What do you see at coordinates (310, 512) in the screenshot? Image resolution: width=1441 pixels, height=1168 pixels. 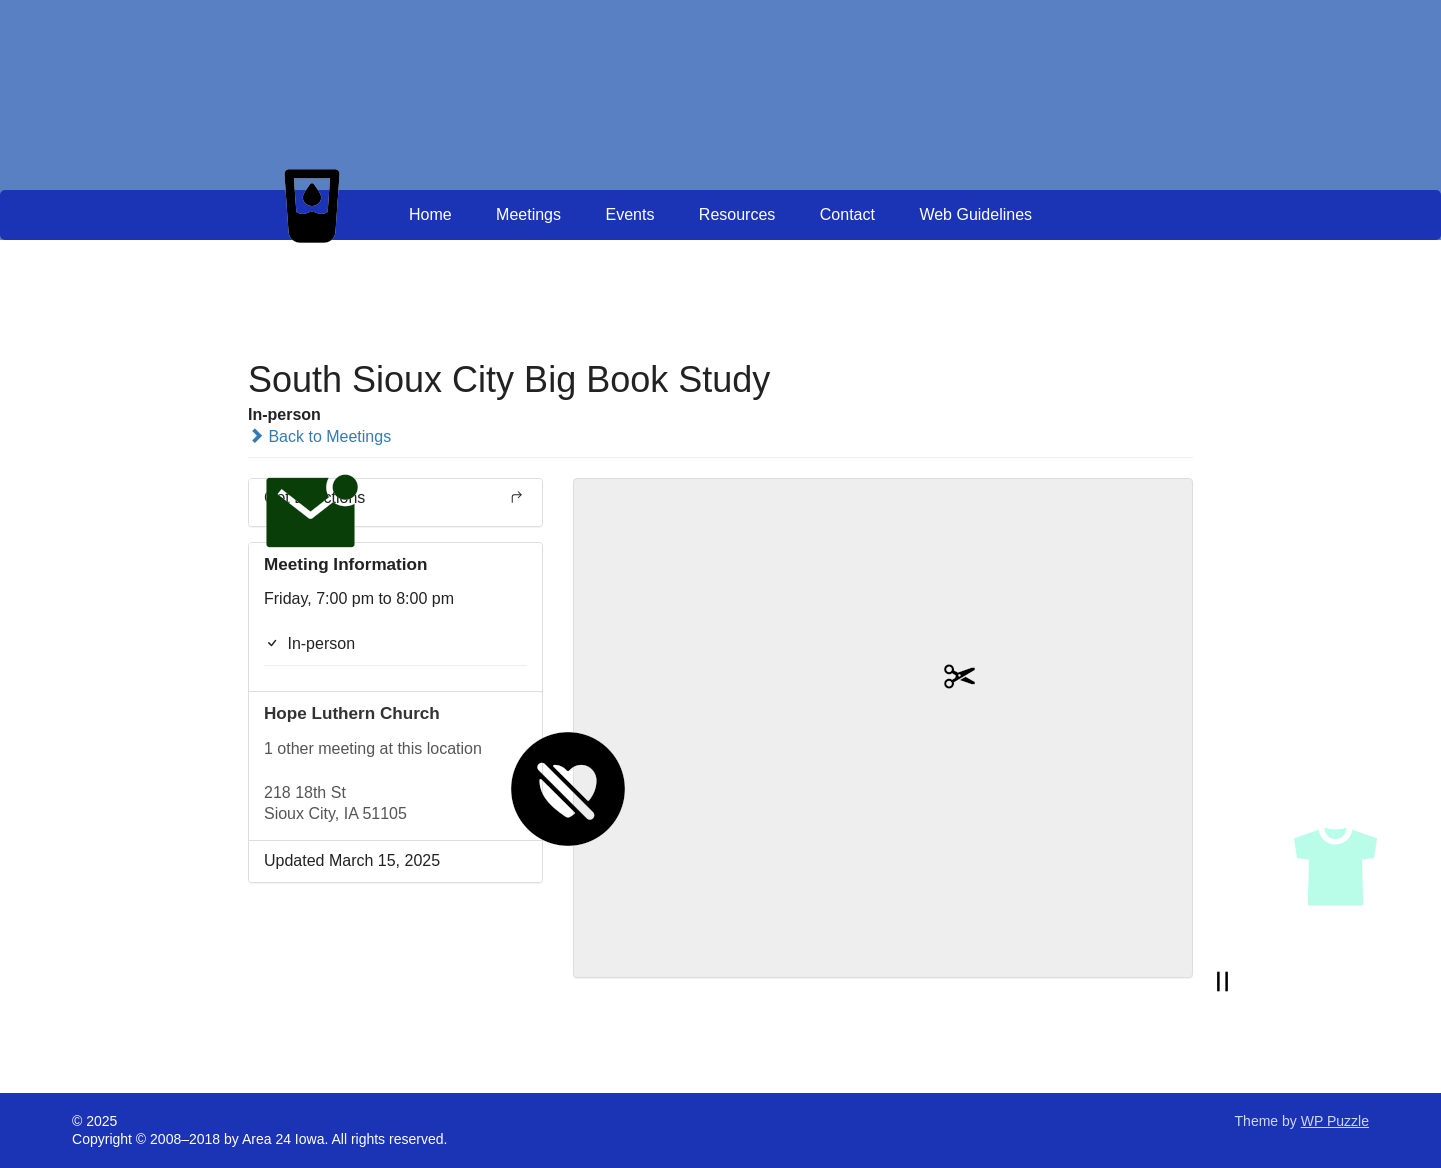 I see `indicates unread email in inbox` at bounding box center [310, 512].